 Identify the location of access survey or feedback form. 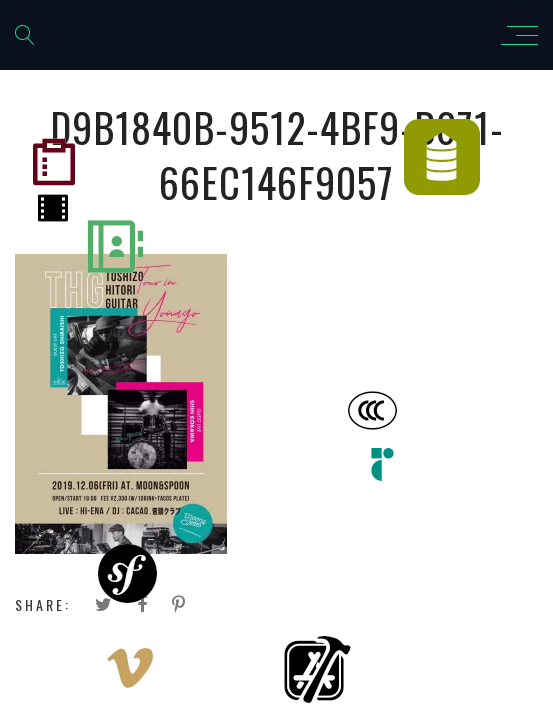
(54, 162).